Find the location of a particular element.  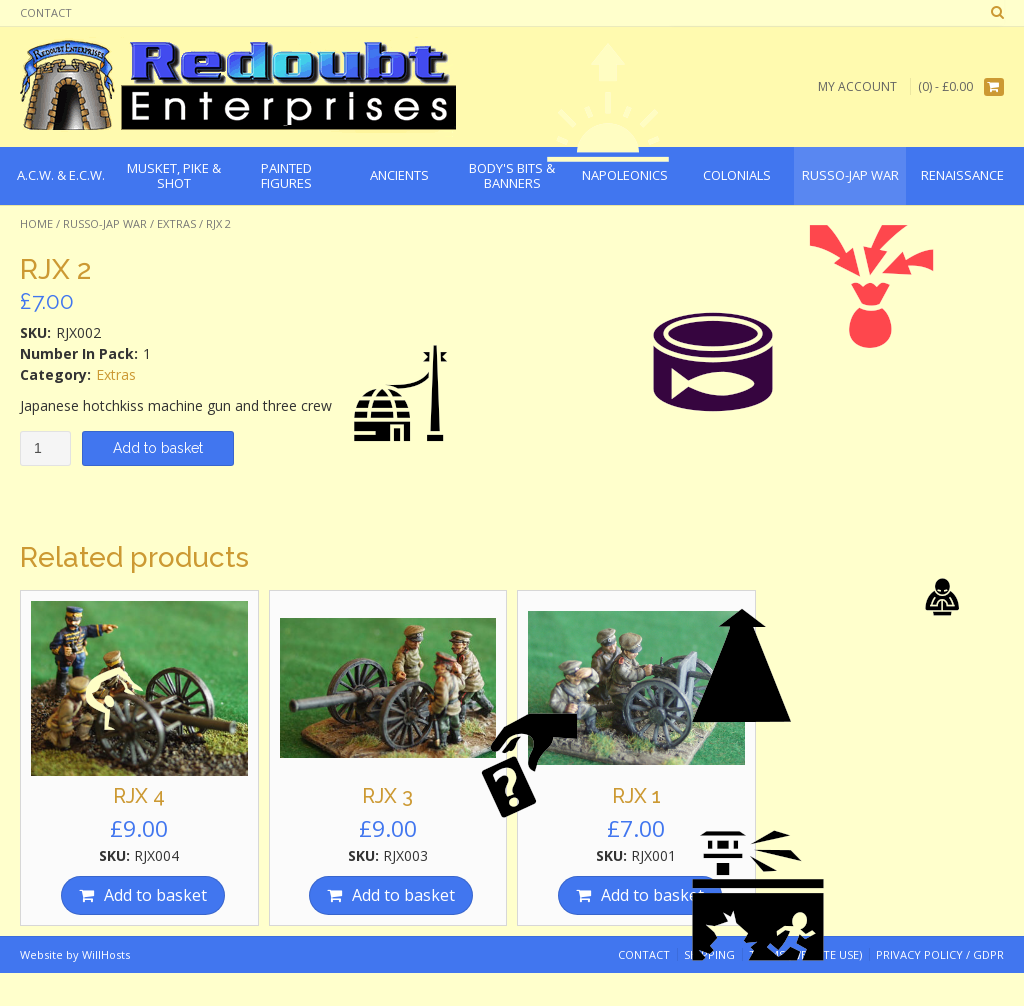

build or place a base structure is located at coordinates (402, 392).